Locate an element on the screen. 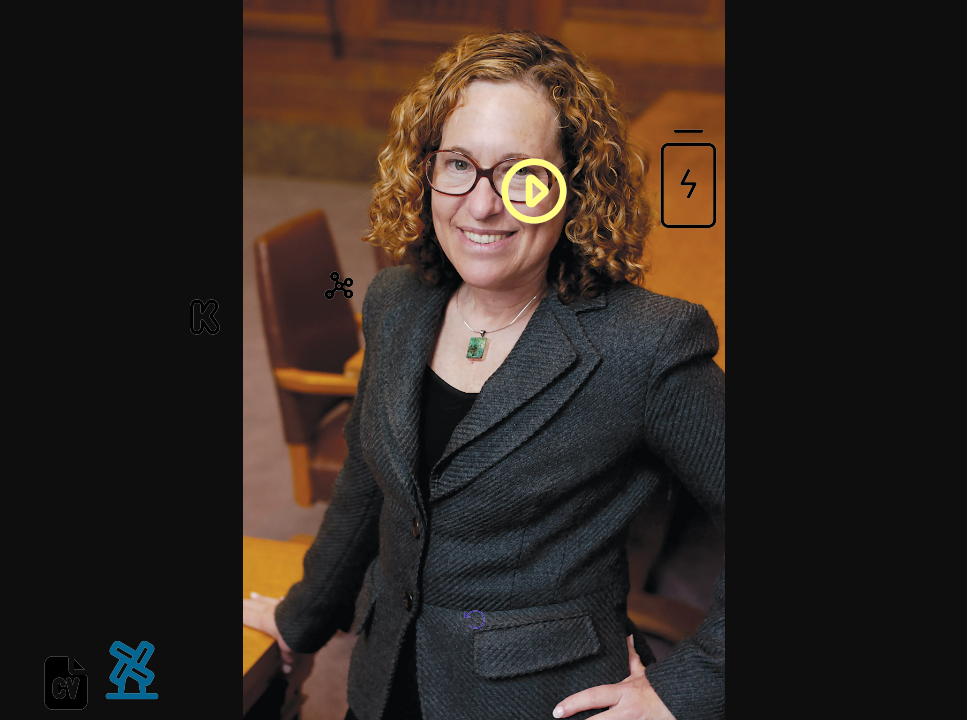 This screenshot has width=967, height=720. link to Kickstarter profile or campaign is located at coordinates (204, 317).